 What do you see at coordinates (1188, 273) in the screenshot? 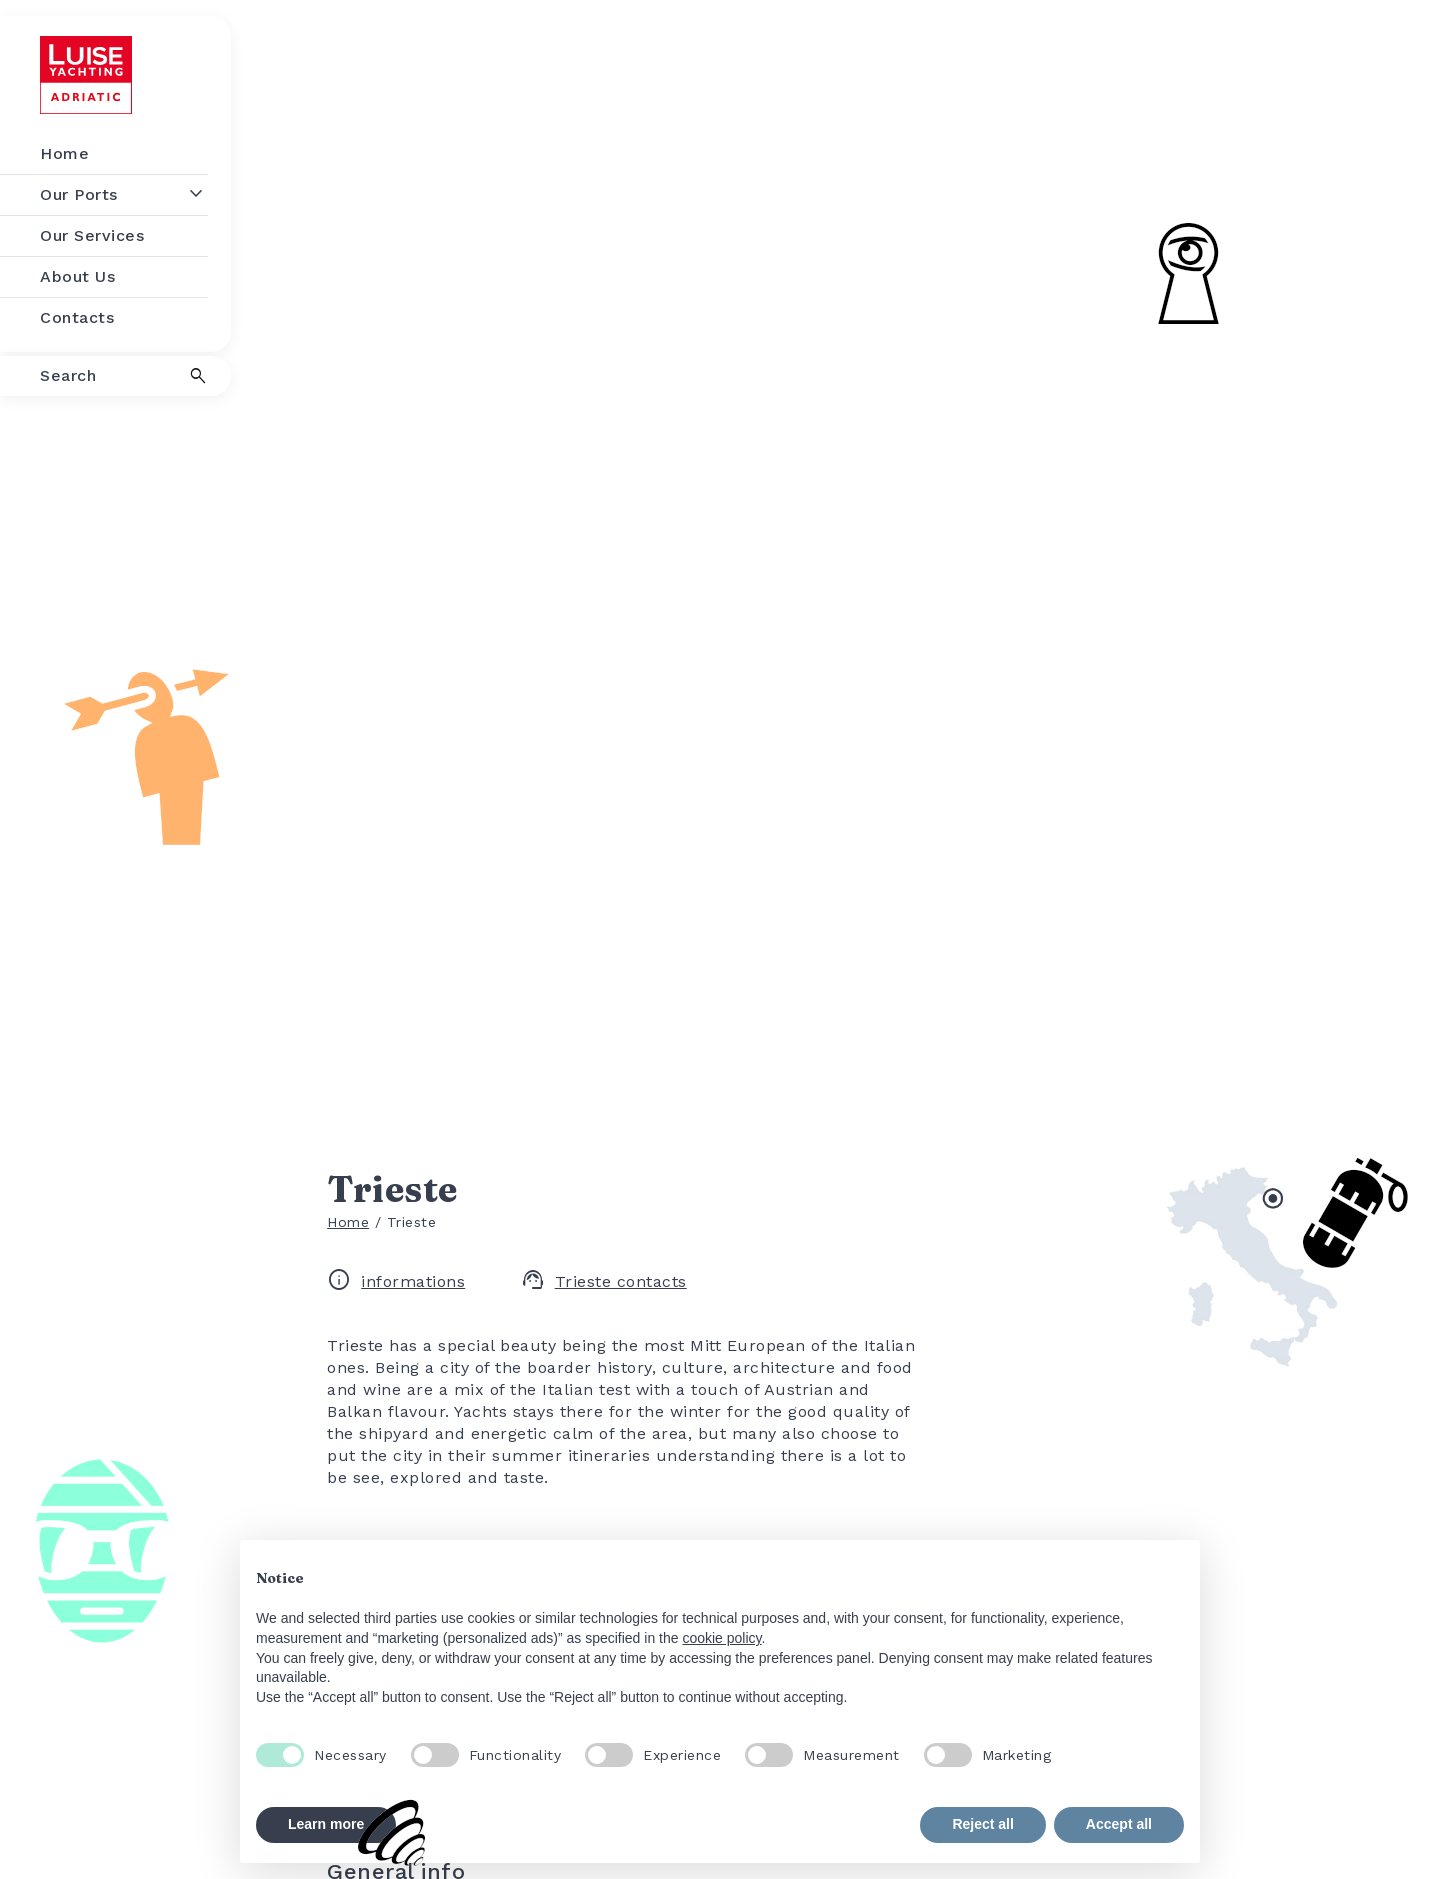
I see `indicates someone may be watching or monitoring activity` at bounding box center [1188, 273].